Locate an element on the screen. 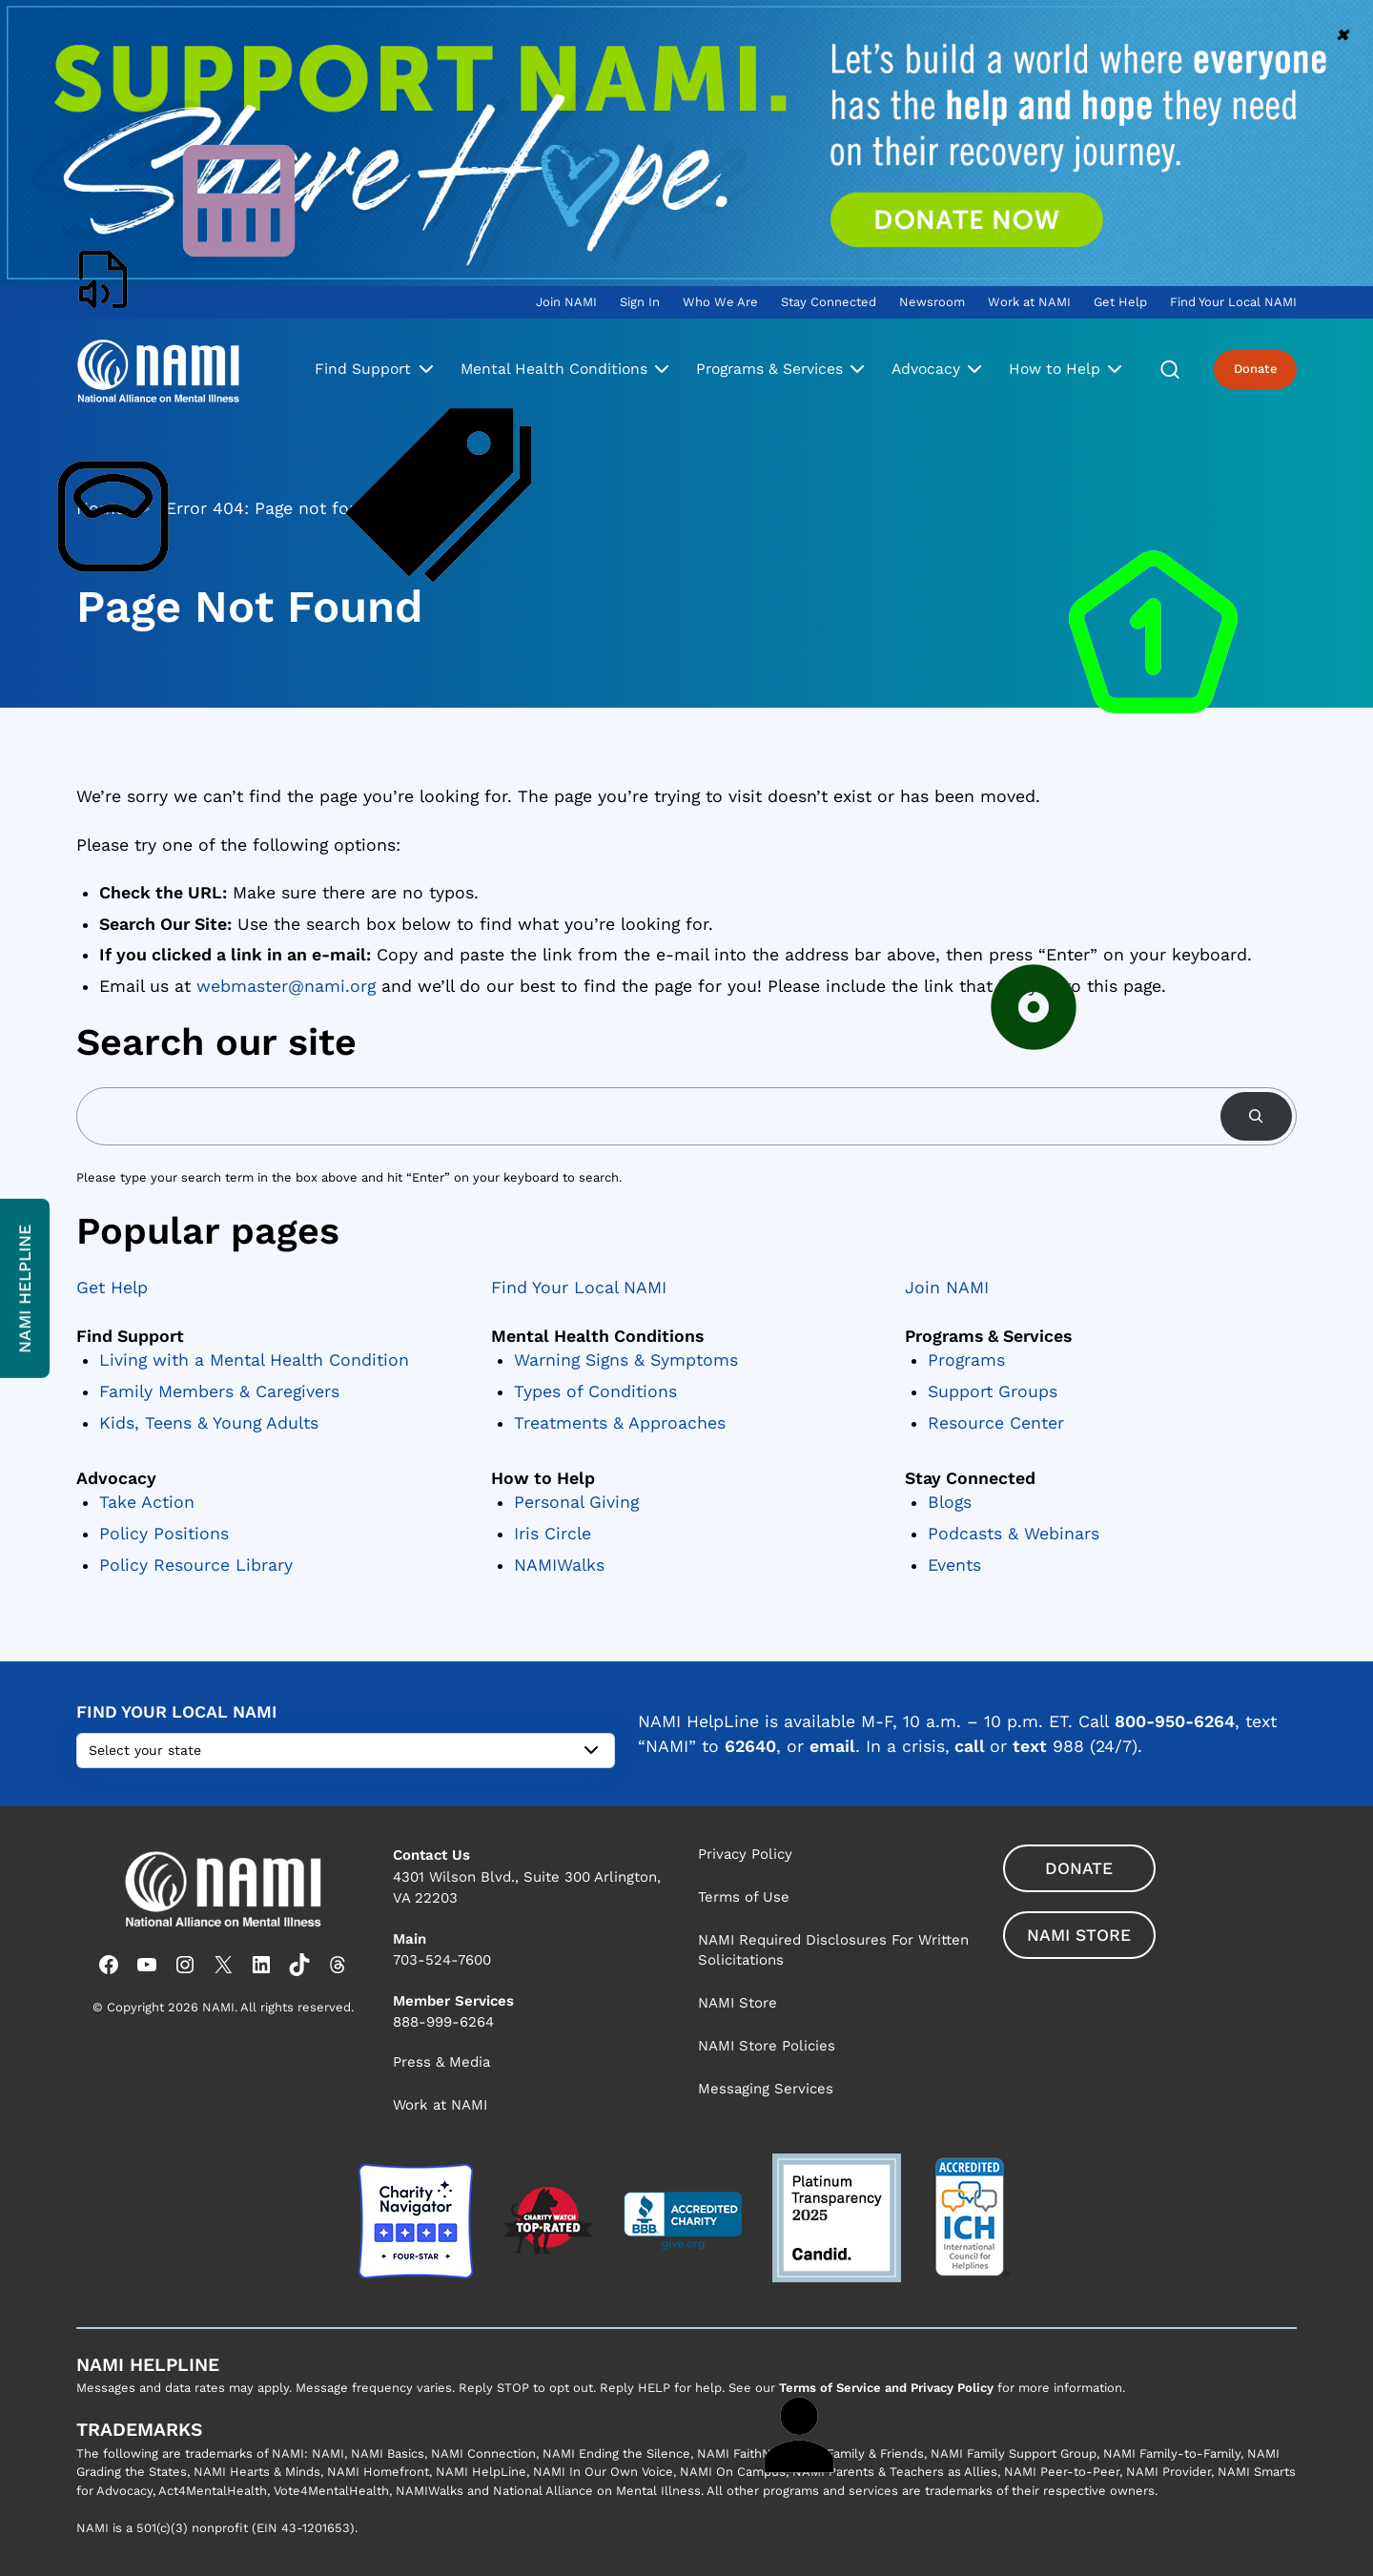 The width and height of the screenshot is (1373, 2576). play or access music library is located at coordinates (1034, 1007).